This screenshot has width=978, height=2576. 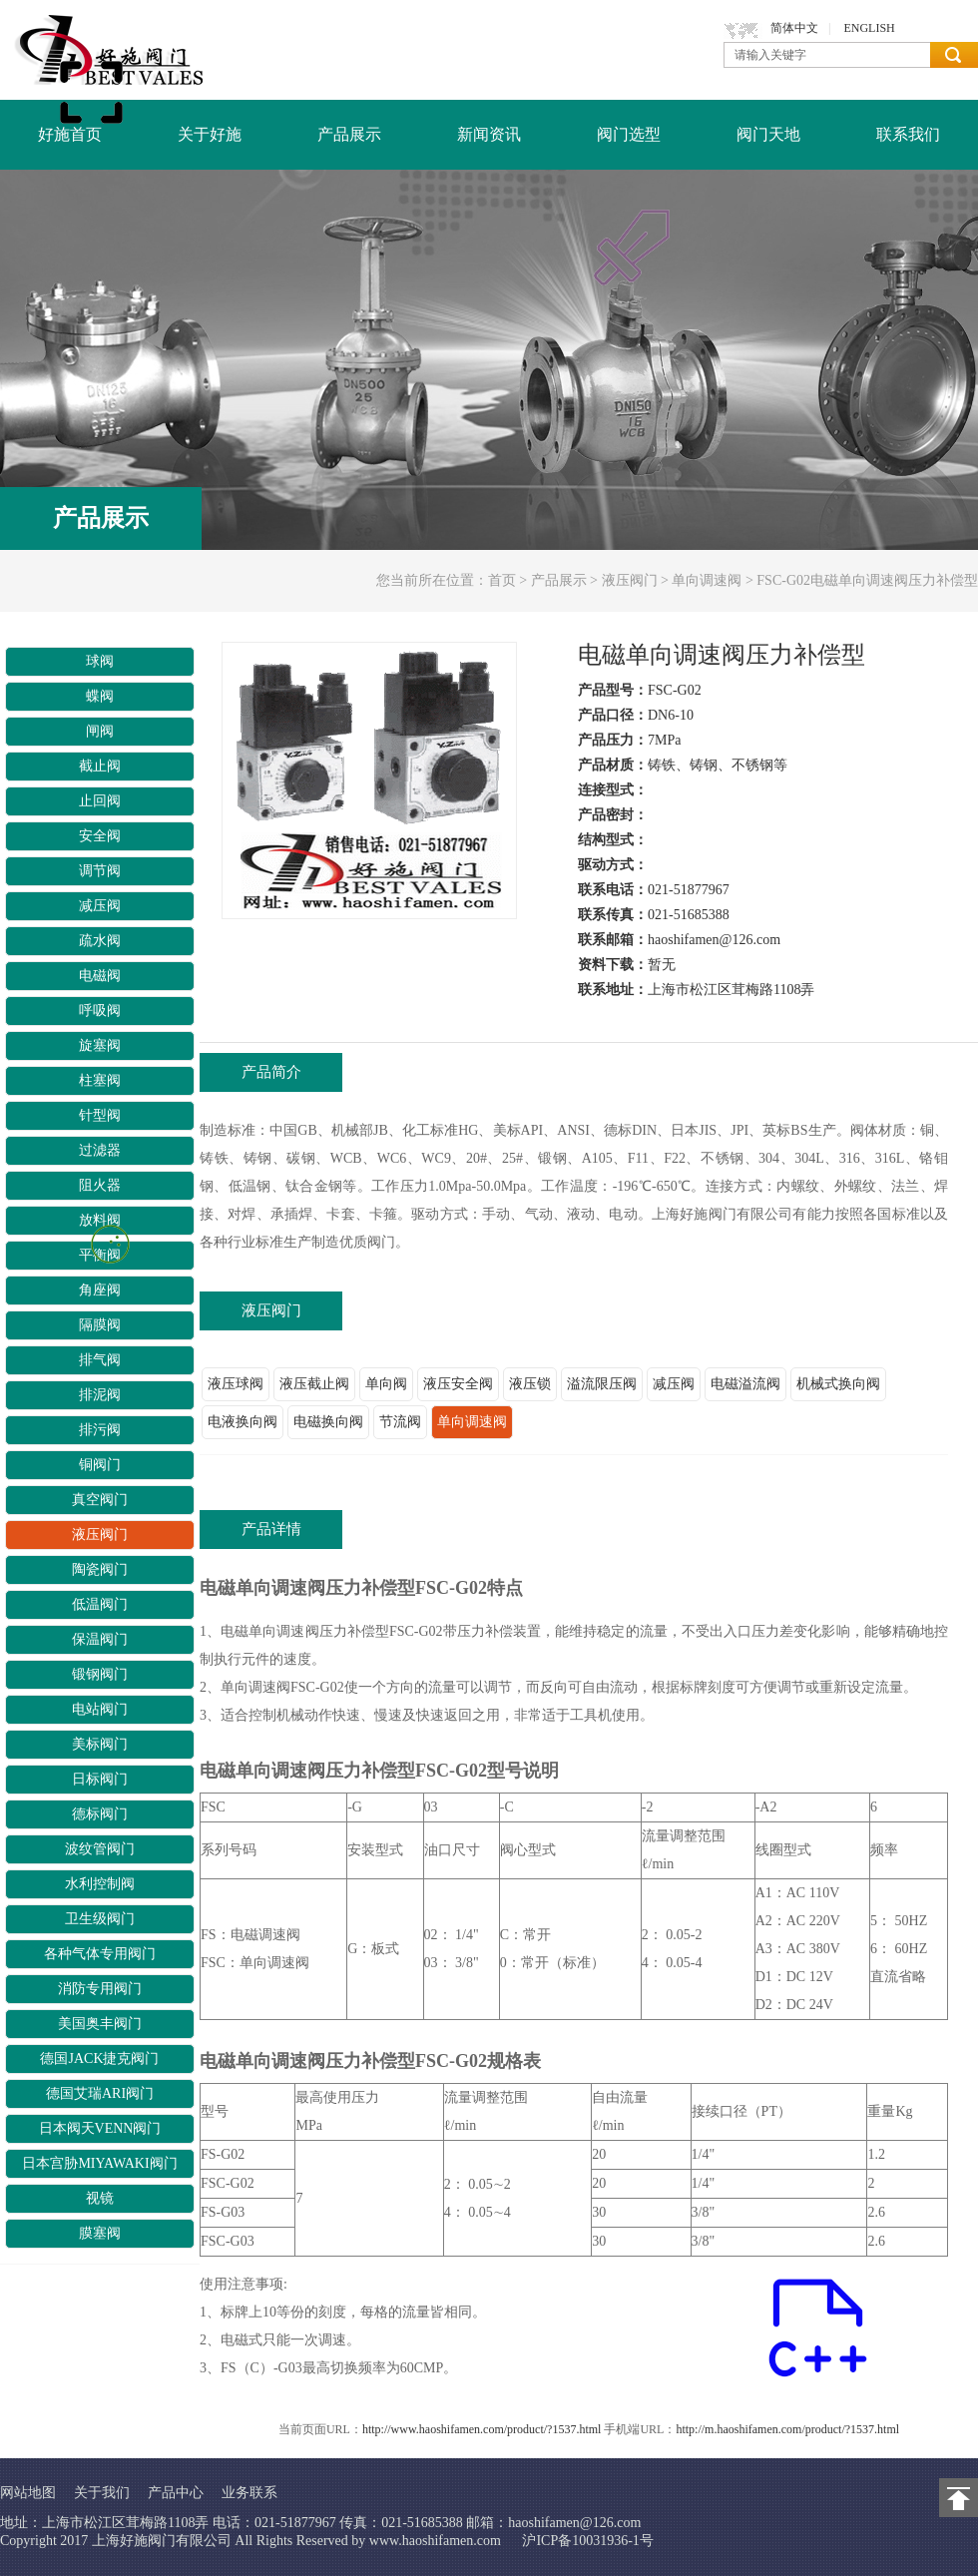 What do you see at coordinates (633, 246) in the screenshot?
I see `access combat or battle features` at bounding box center [633, 246].